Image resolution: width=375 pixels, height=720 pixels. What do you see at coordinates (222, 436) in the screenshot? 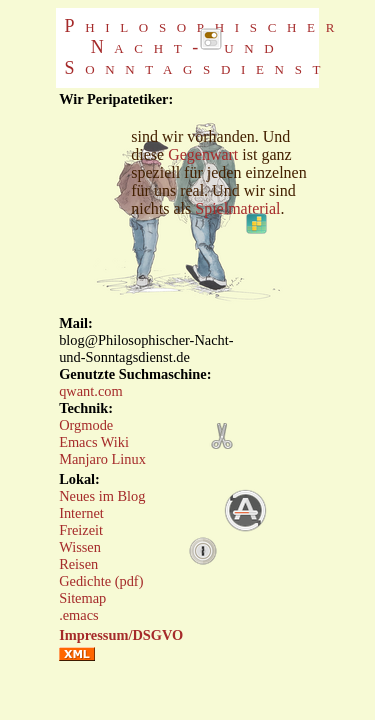
I see `cut selected content to clipboard` at bounding box center [222, 436].